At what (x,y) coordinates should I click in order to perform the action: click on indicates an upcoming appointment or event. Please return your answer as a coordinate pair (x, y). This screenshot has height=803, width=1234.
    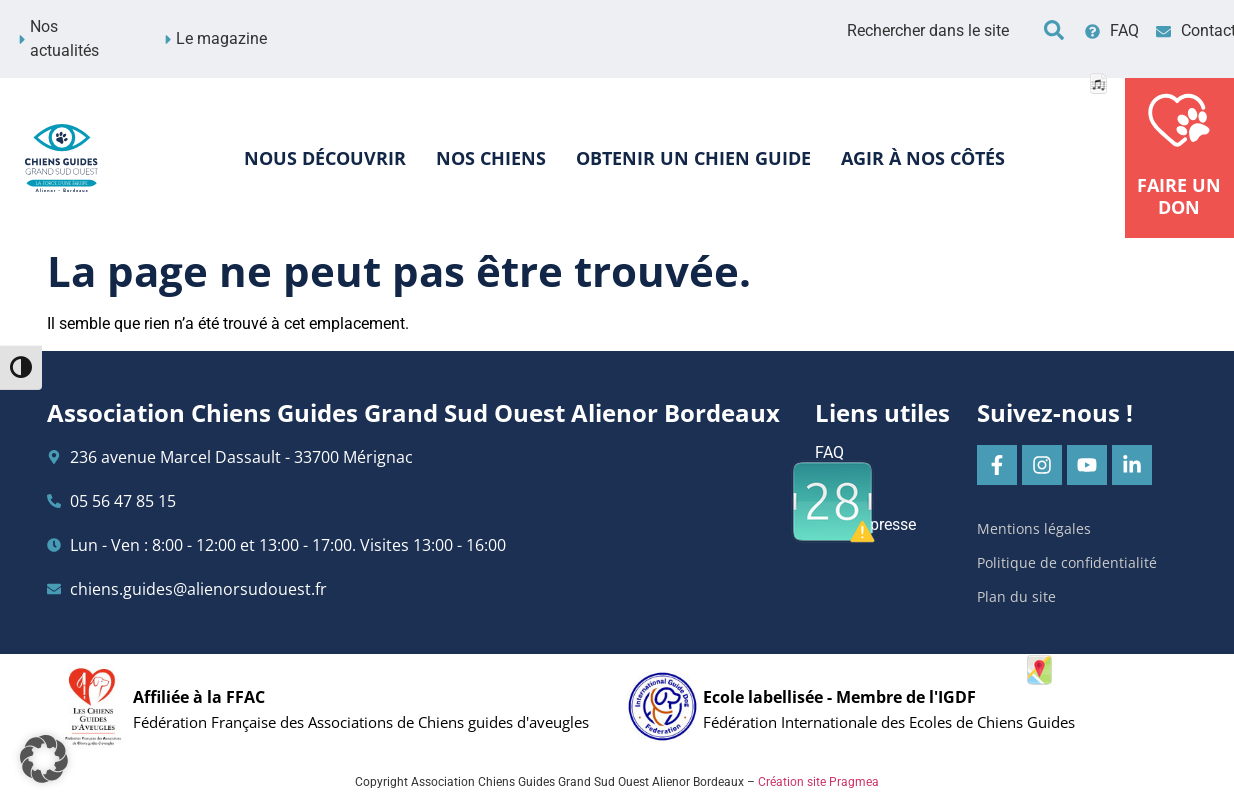
    Looking at the image, I should click on (832, 501).